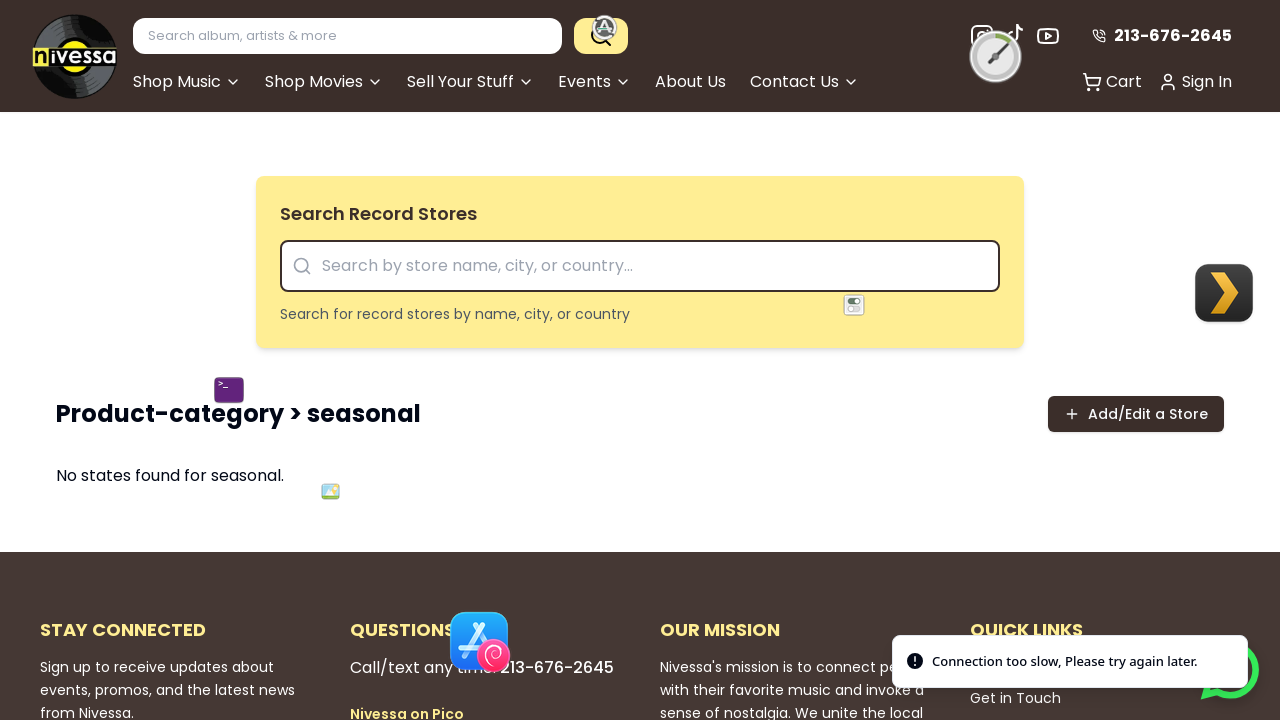  What do you see at coordinates (995, 56) in the screenshot?
I see `open sysprof system profiler` at bounding box center [995, 56].